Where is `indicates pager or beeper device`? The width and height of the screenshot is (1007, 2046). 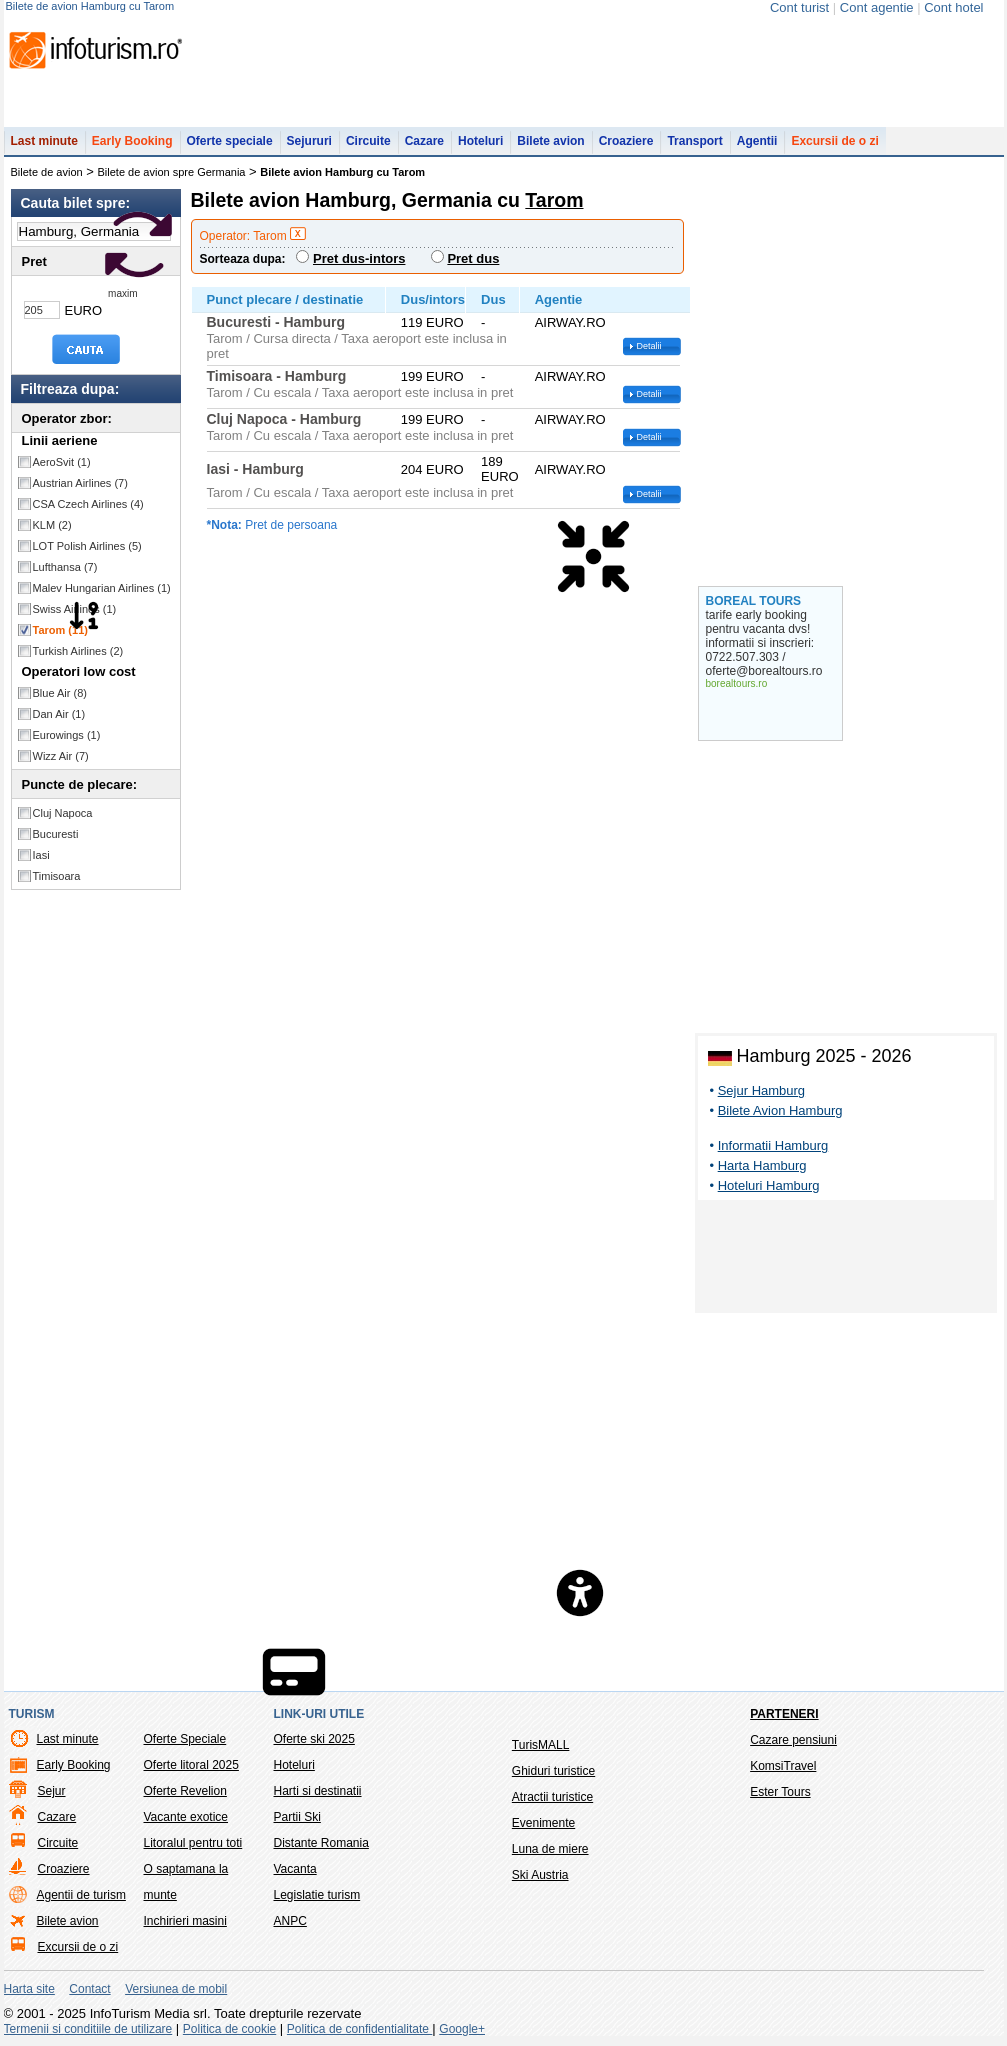
indicates pager or beeper device is located at coordinates (294, 1672).